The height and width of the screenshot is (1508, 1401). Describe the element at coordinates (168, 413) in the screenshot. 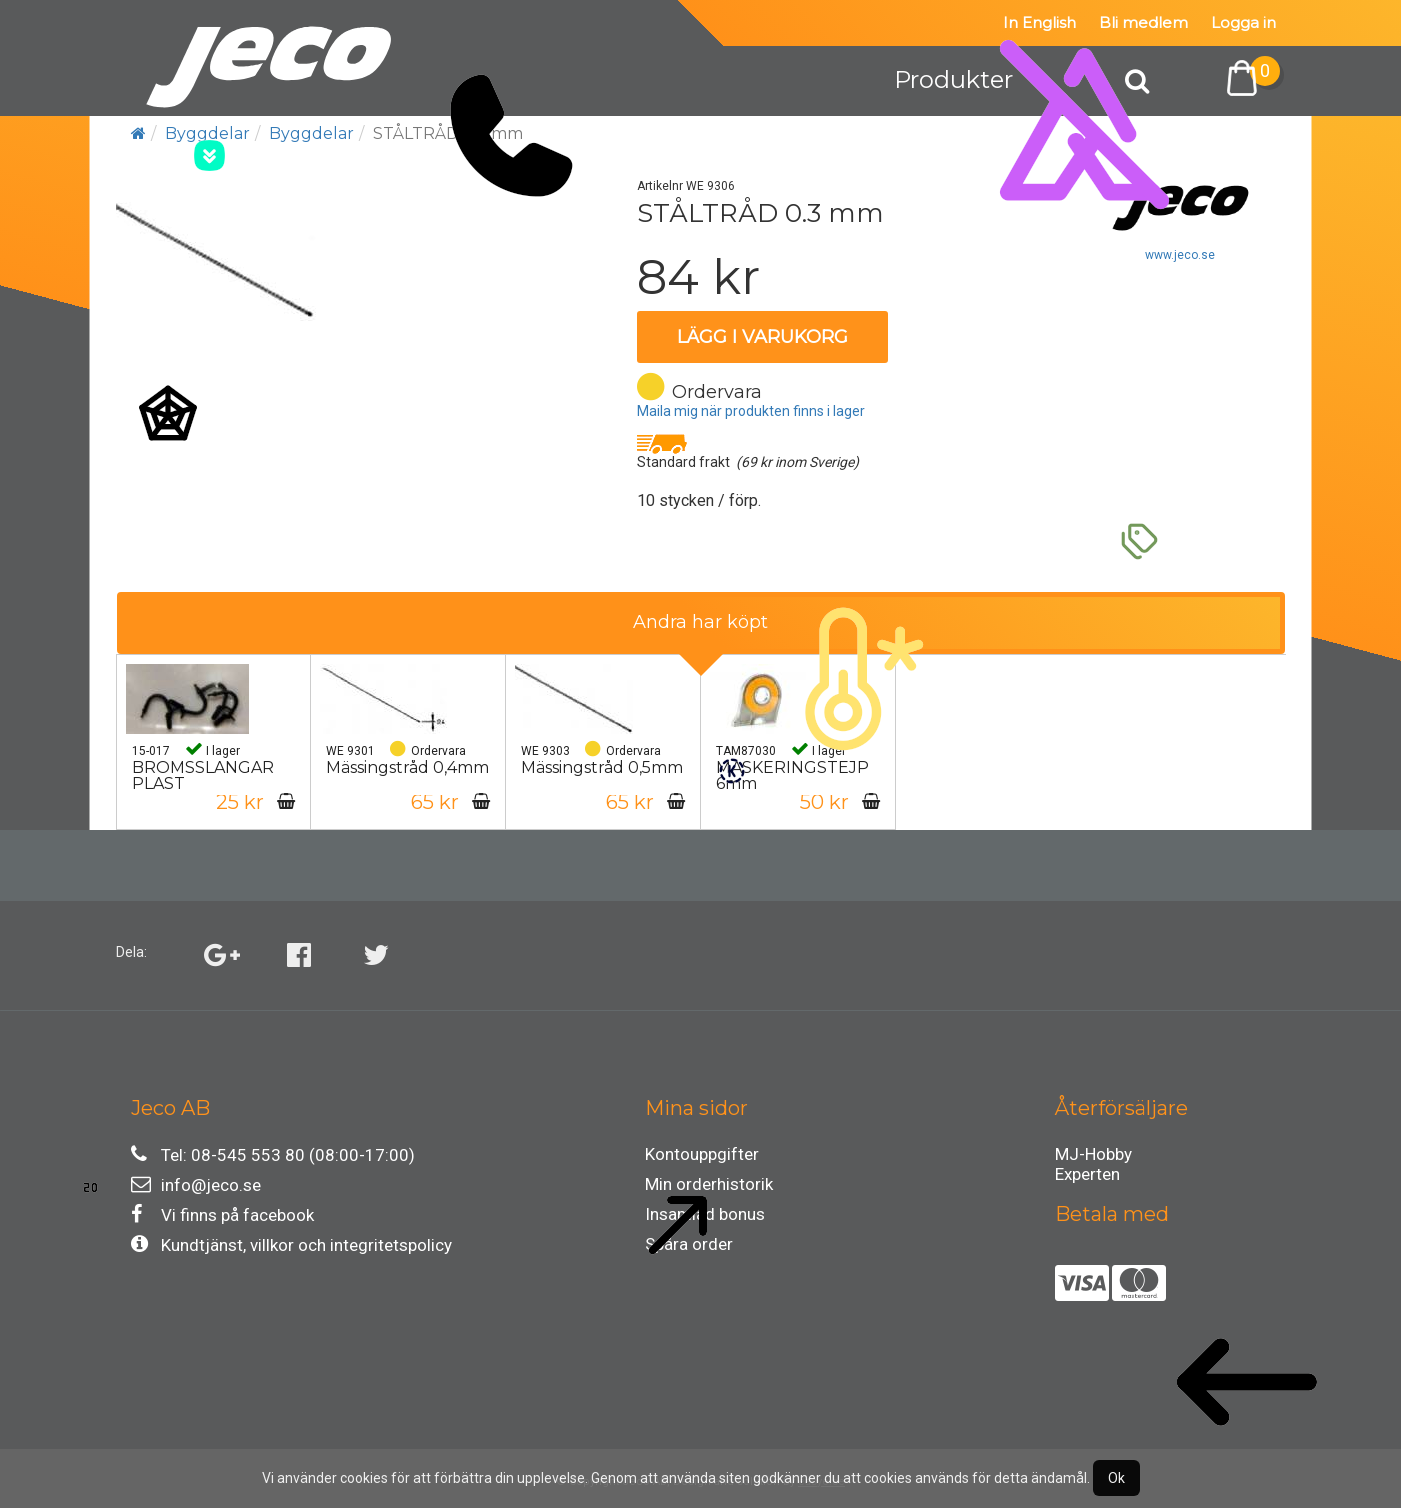

I see `view radar chart analytics` at that location.